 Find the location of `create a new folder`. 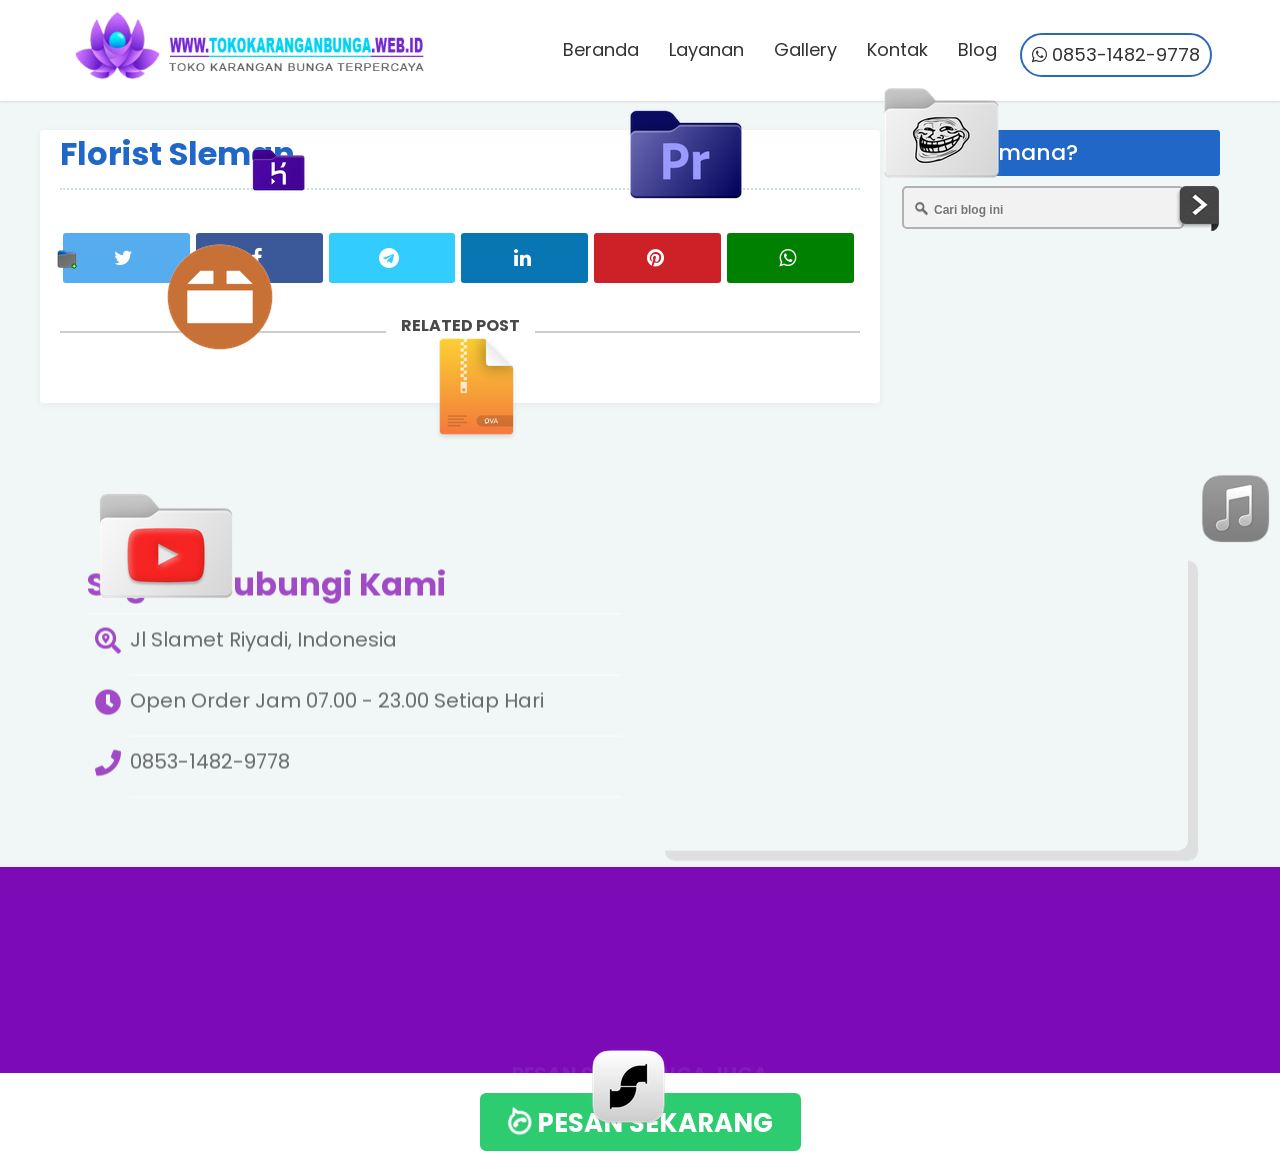

create a new folder is located at coordinates (67, 259).